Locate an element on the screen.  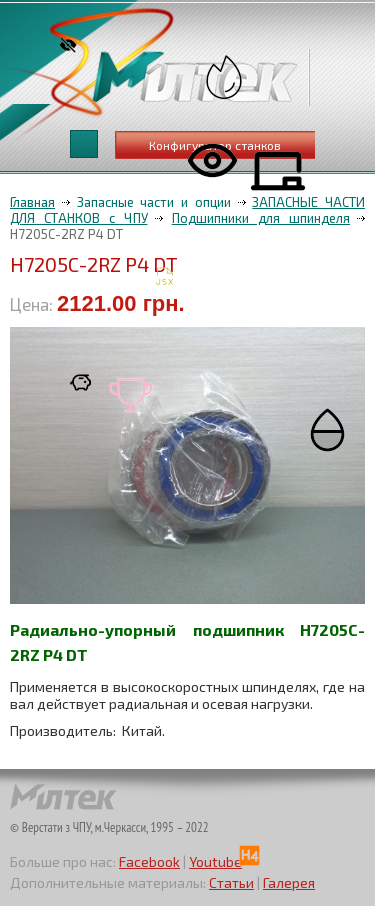
open whiteboard or presentation mode is located at coordinates (278, 172).